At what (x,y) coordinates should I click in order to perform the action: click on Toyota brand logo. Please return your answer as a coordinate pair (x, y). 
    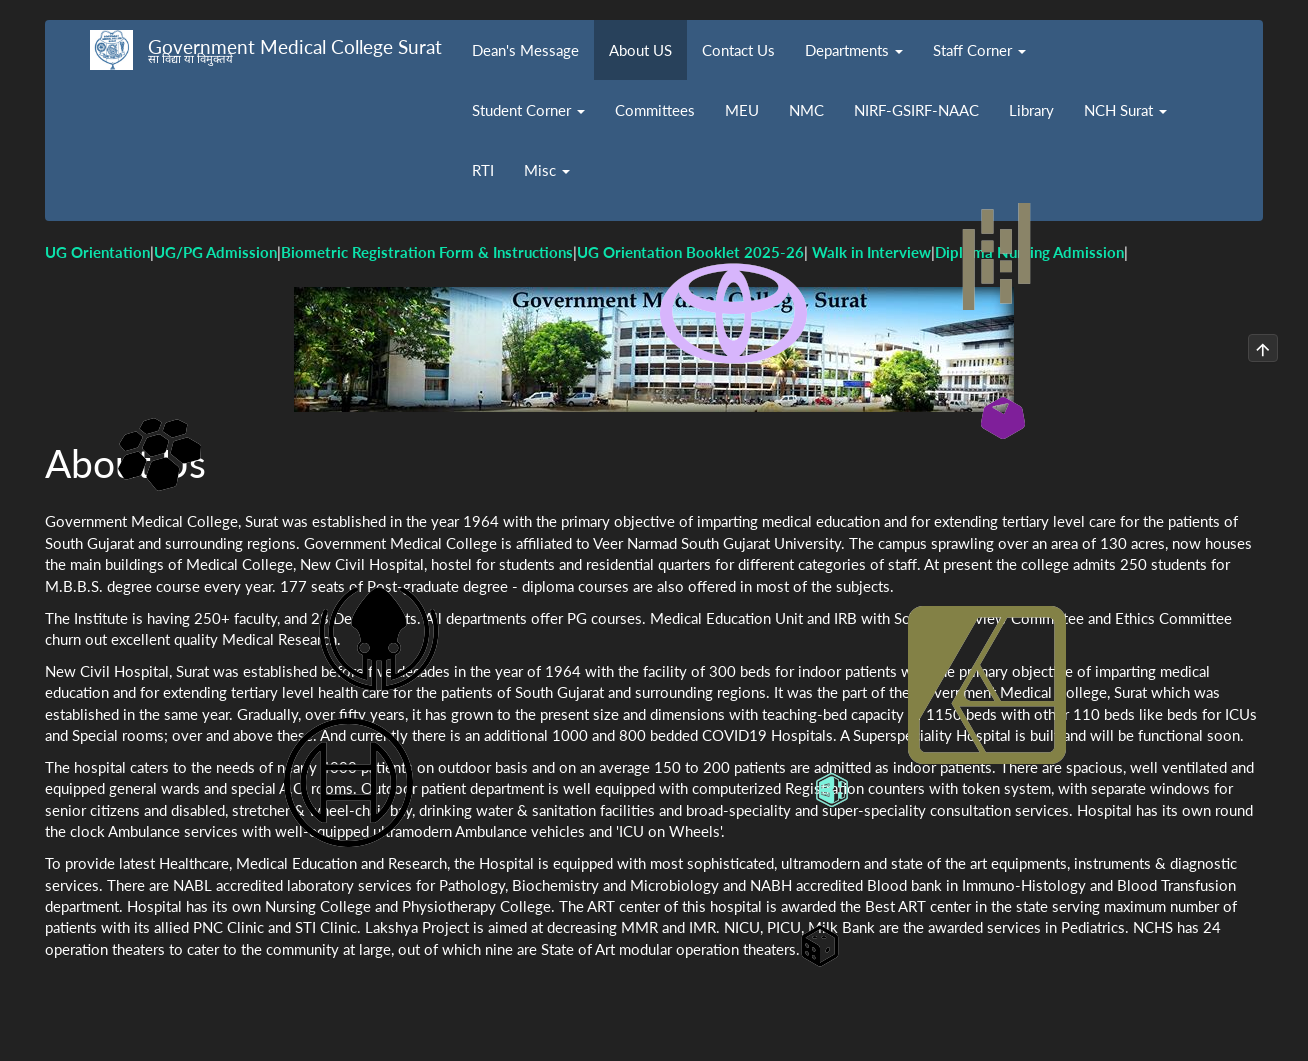
    Looking at the image, I should click on (733, 313).